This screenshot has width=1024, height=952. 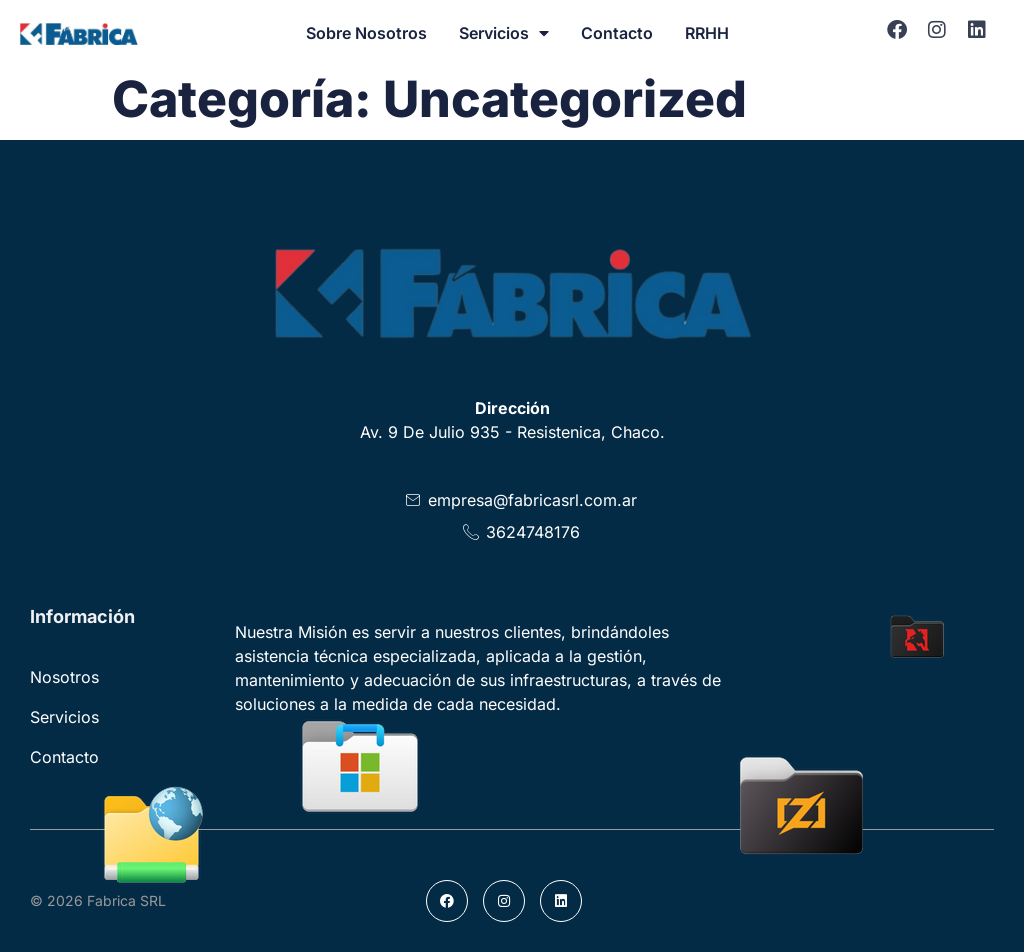 What do you see at coordinates (801, 809) in the screenshot?
I see `open folder containing zig programming language files` at bounding box center [801, 809].